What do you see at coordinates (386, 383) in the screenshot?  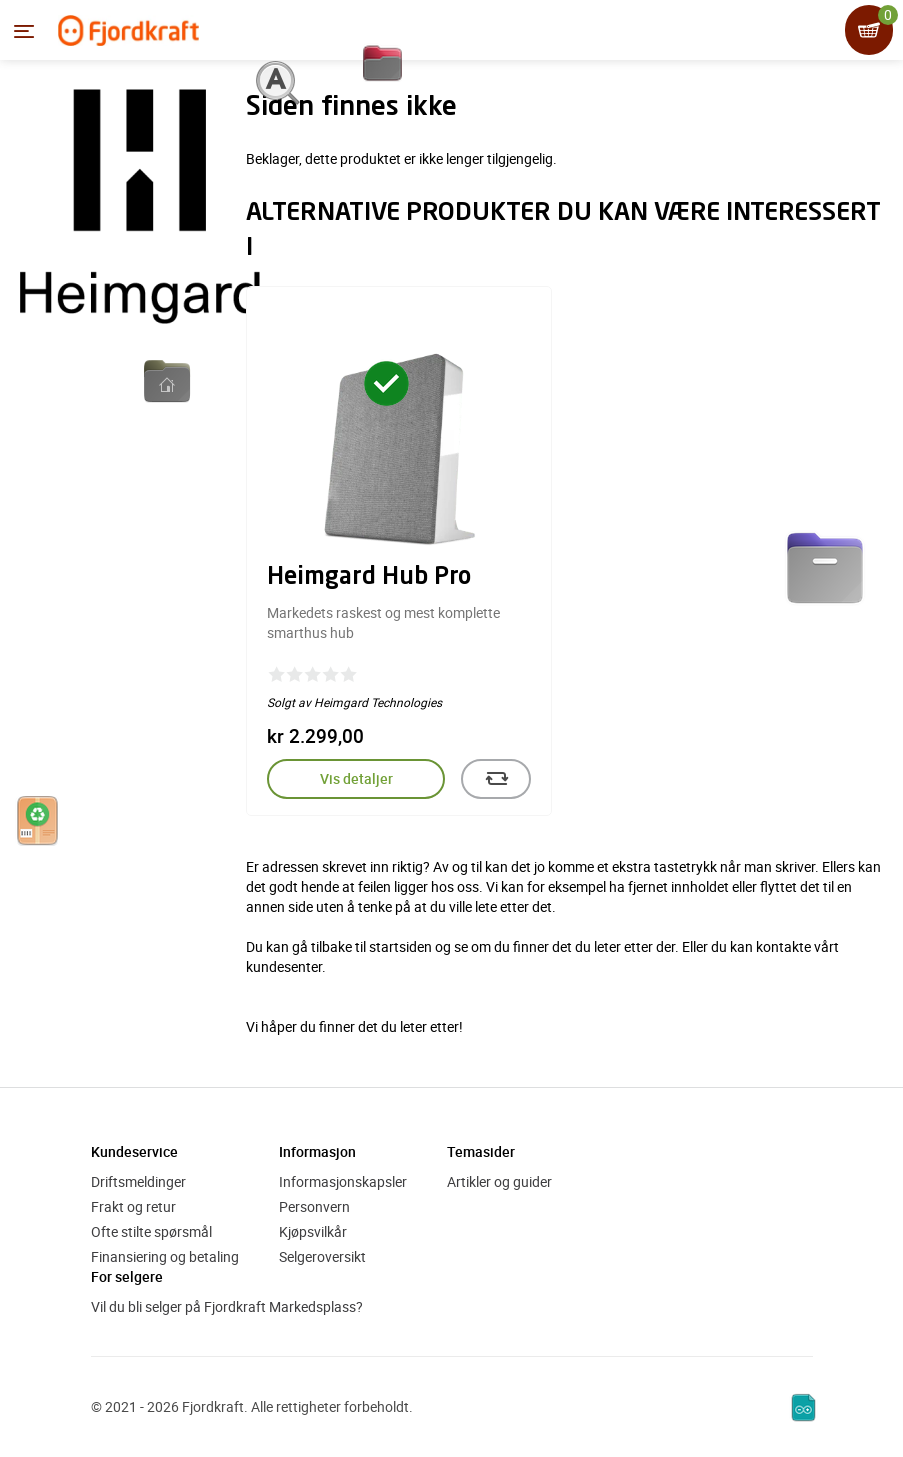 I see `apply mail filters to messages` at bounding box center [386, 383].